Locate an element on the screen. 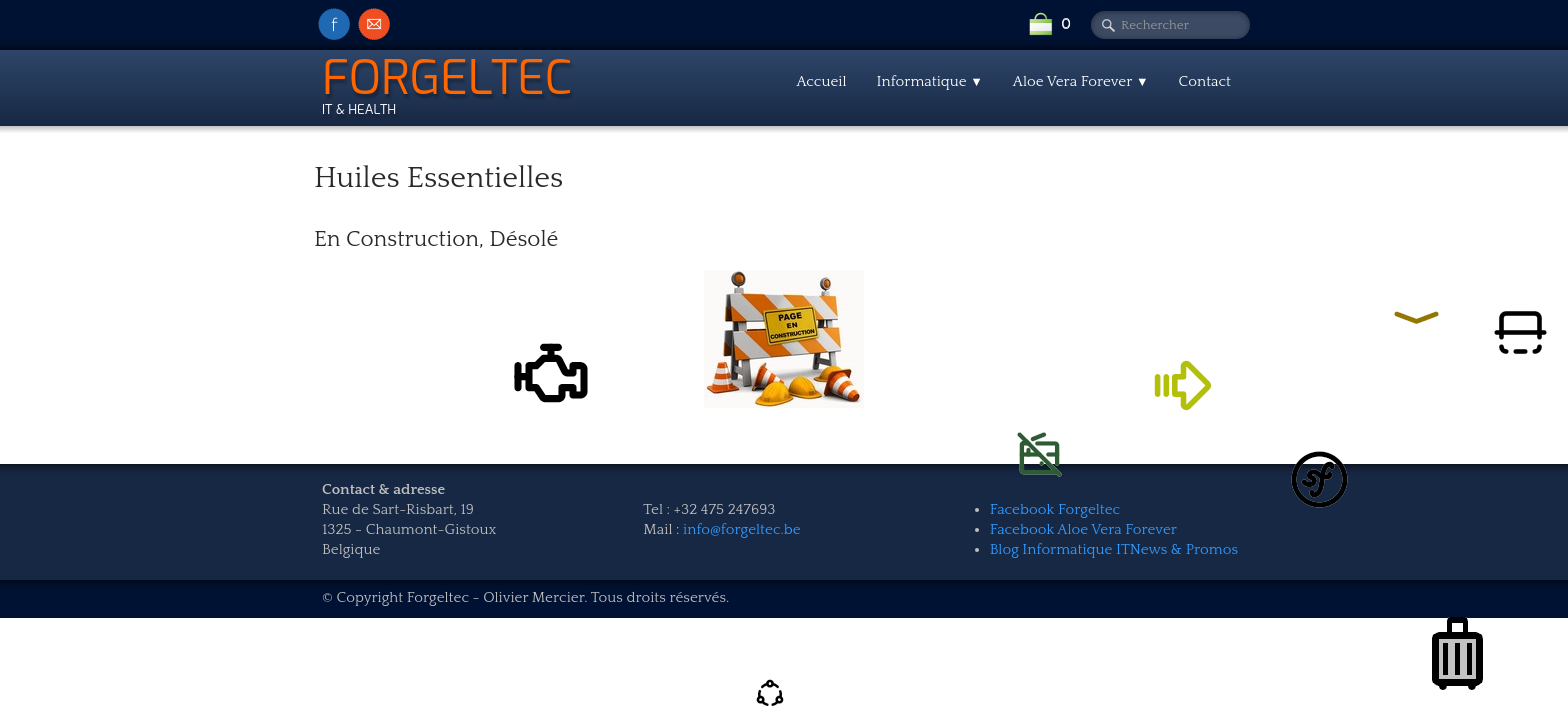  skip forward or advance to next item is located at coordinates (1183, 385).